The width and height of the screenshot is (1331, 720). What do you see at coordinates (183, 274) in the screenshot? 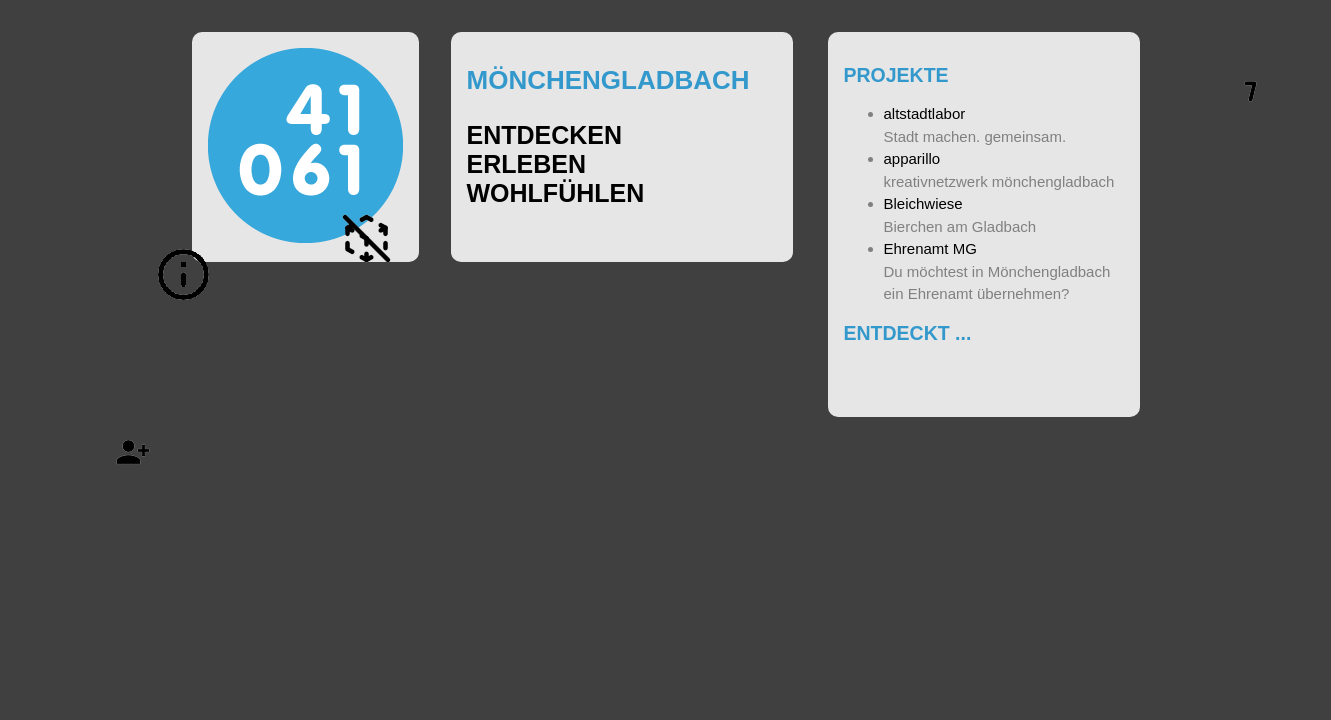
I see `view more information or details` at bounding box center [183, 274].